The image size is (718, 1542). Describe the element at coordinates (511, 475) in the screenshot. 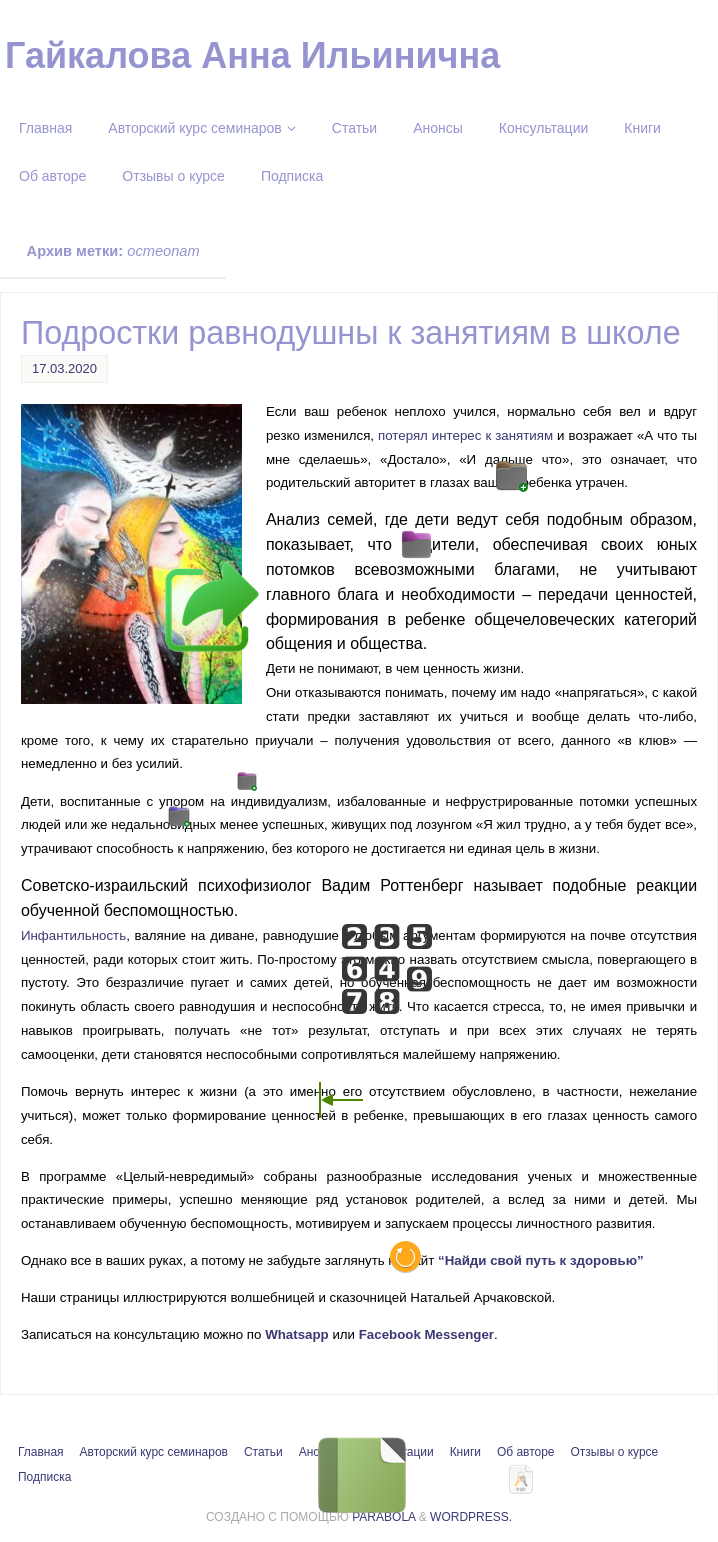

I see `create a new folder` at that location.